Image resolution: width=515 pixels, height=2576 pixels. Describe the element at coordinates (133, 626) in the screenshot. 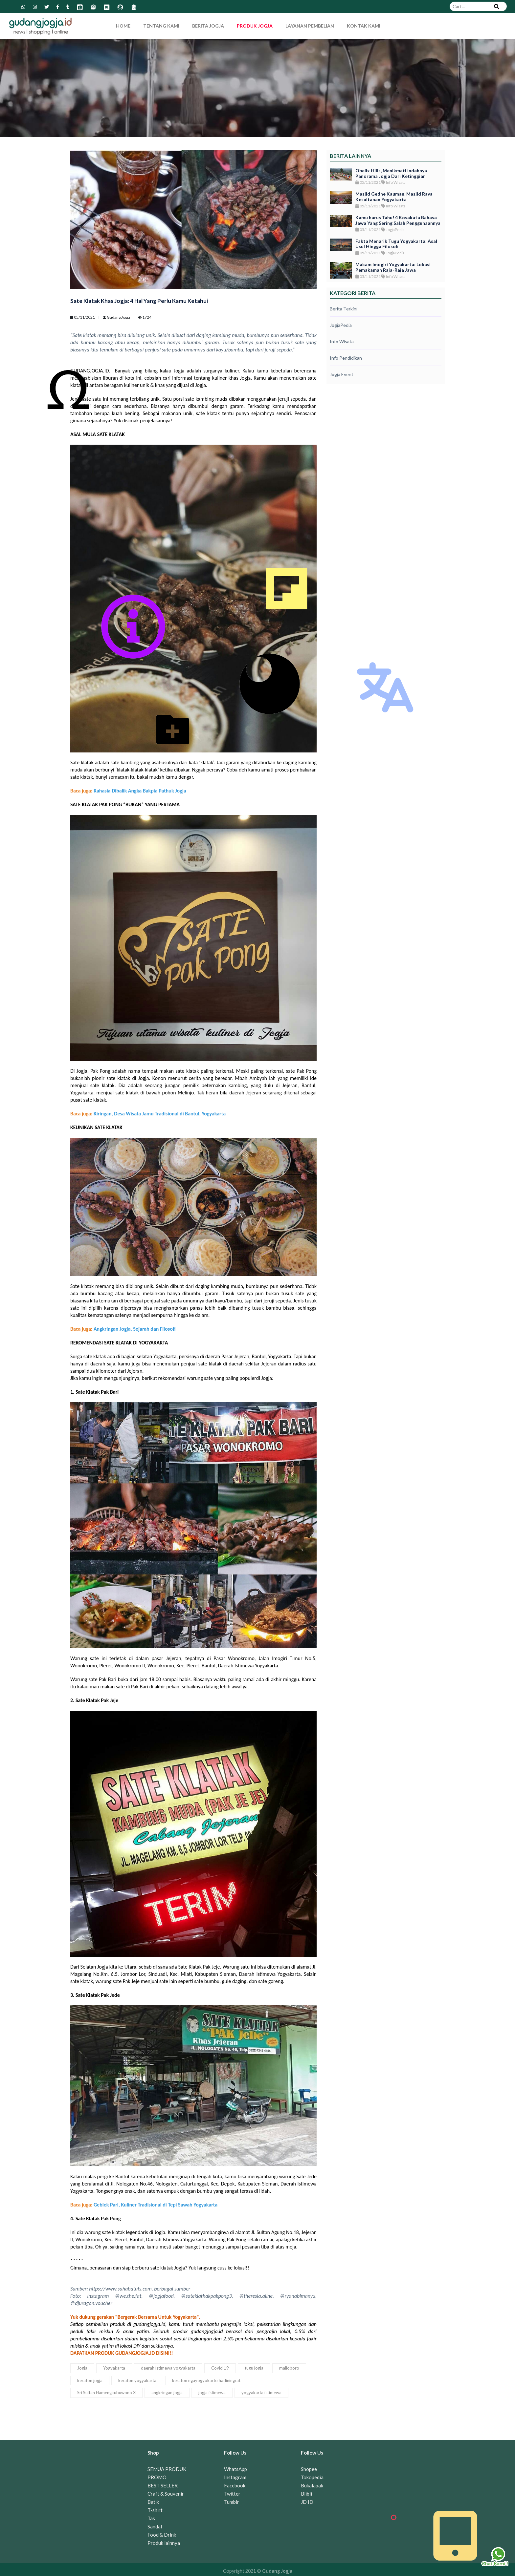

I see `view more information or details` at that location.